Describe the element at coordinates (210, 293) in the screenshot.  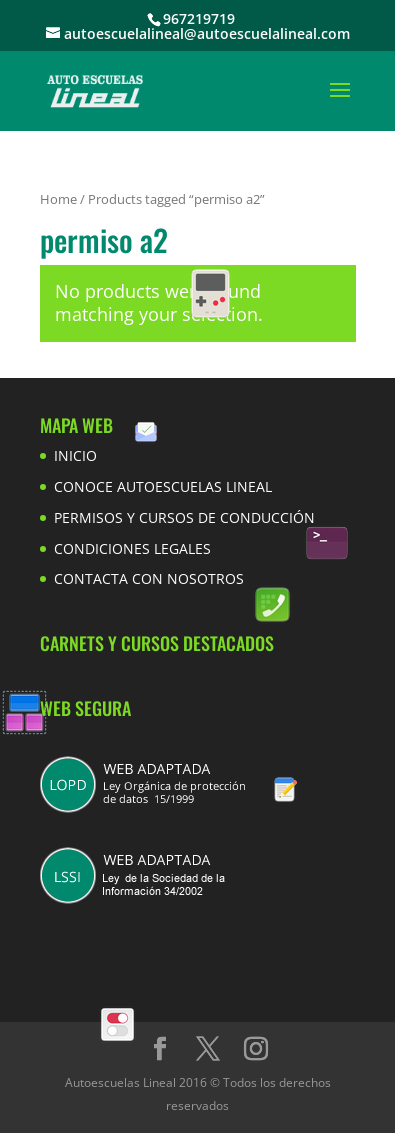
I see `open the games application` at that location.